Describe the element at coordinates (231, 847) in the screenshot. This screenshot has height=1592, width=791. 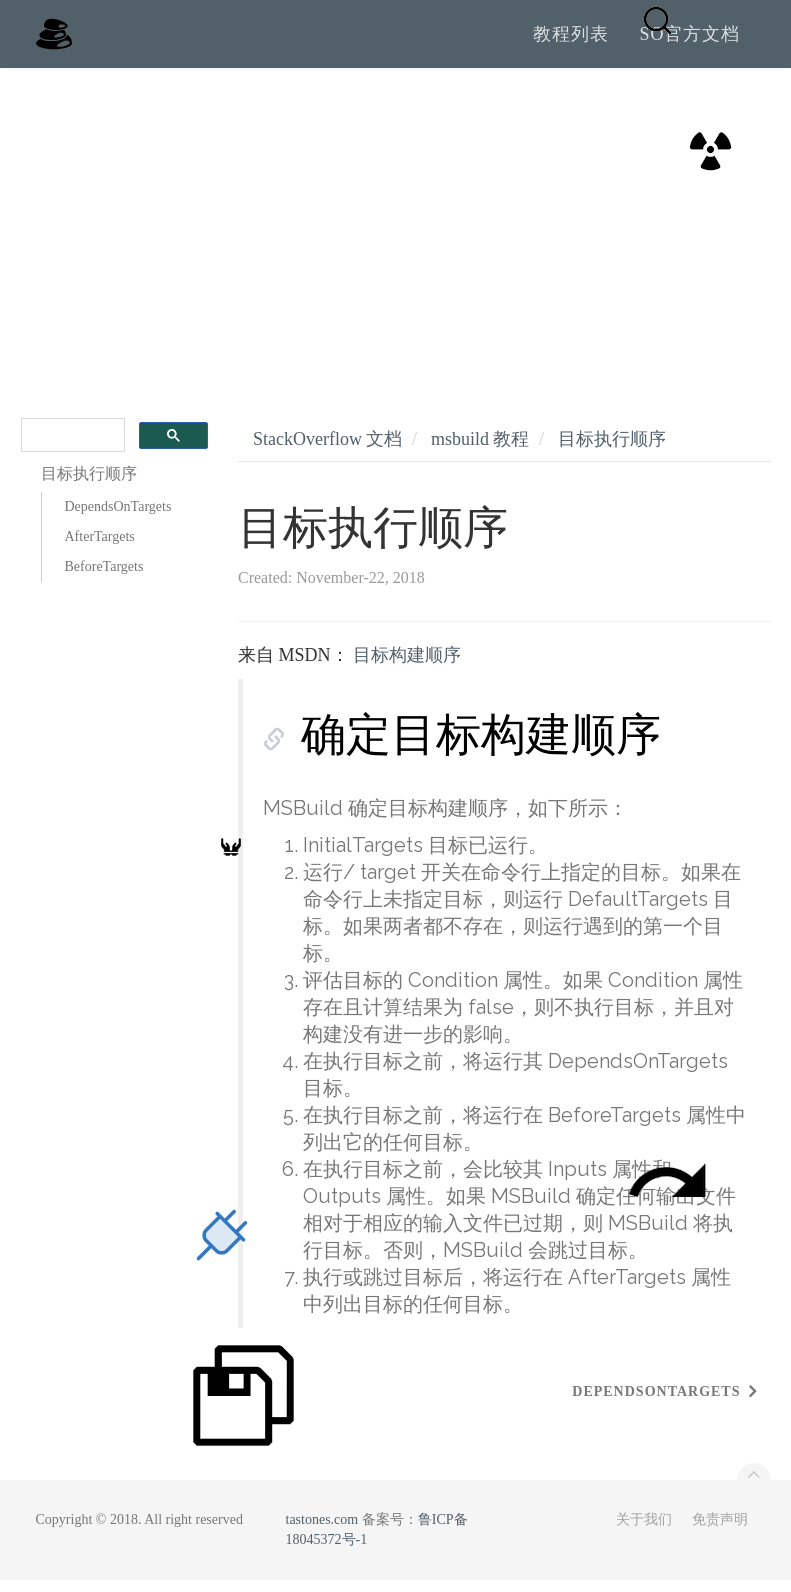
I see `indicates restricted or bound user permissions` at that location.